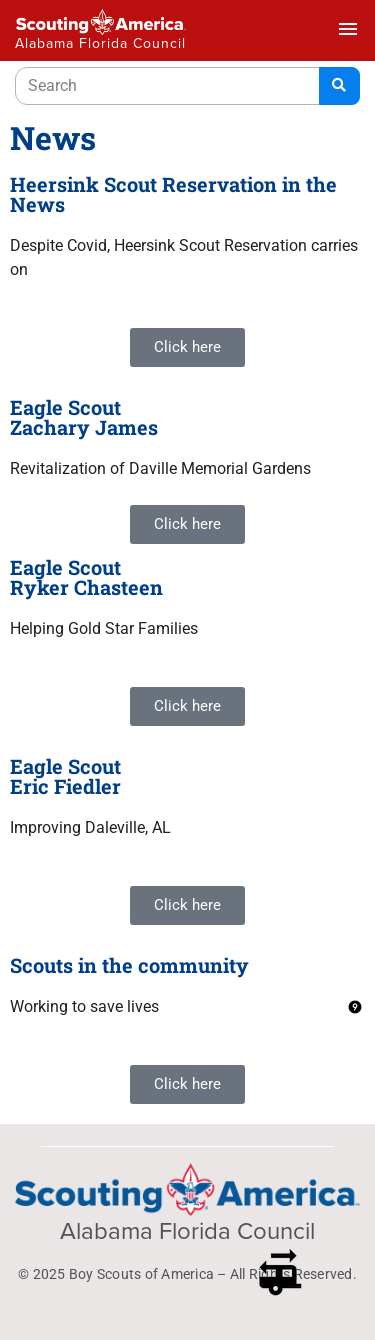 Image resolution: width=375 pixels, height=1340 pixels. I want to click on indicates item number nine in a list or sequence, so click(355, 1007).